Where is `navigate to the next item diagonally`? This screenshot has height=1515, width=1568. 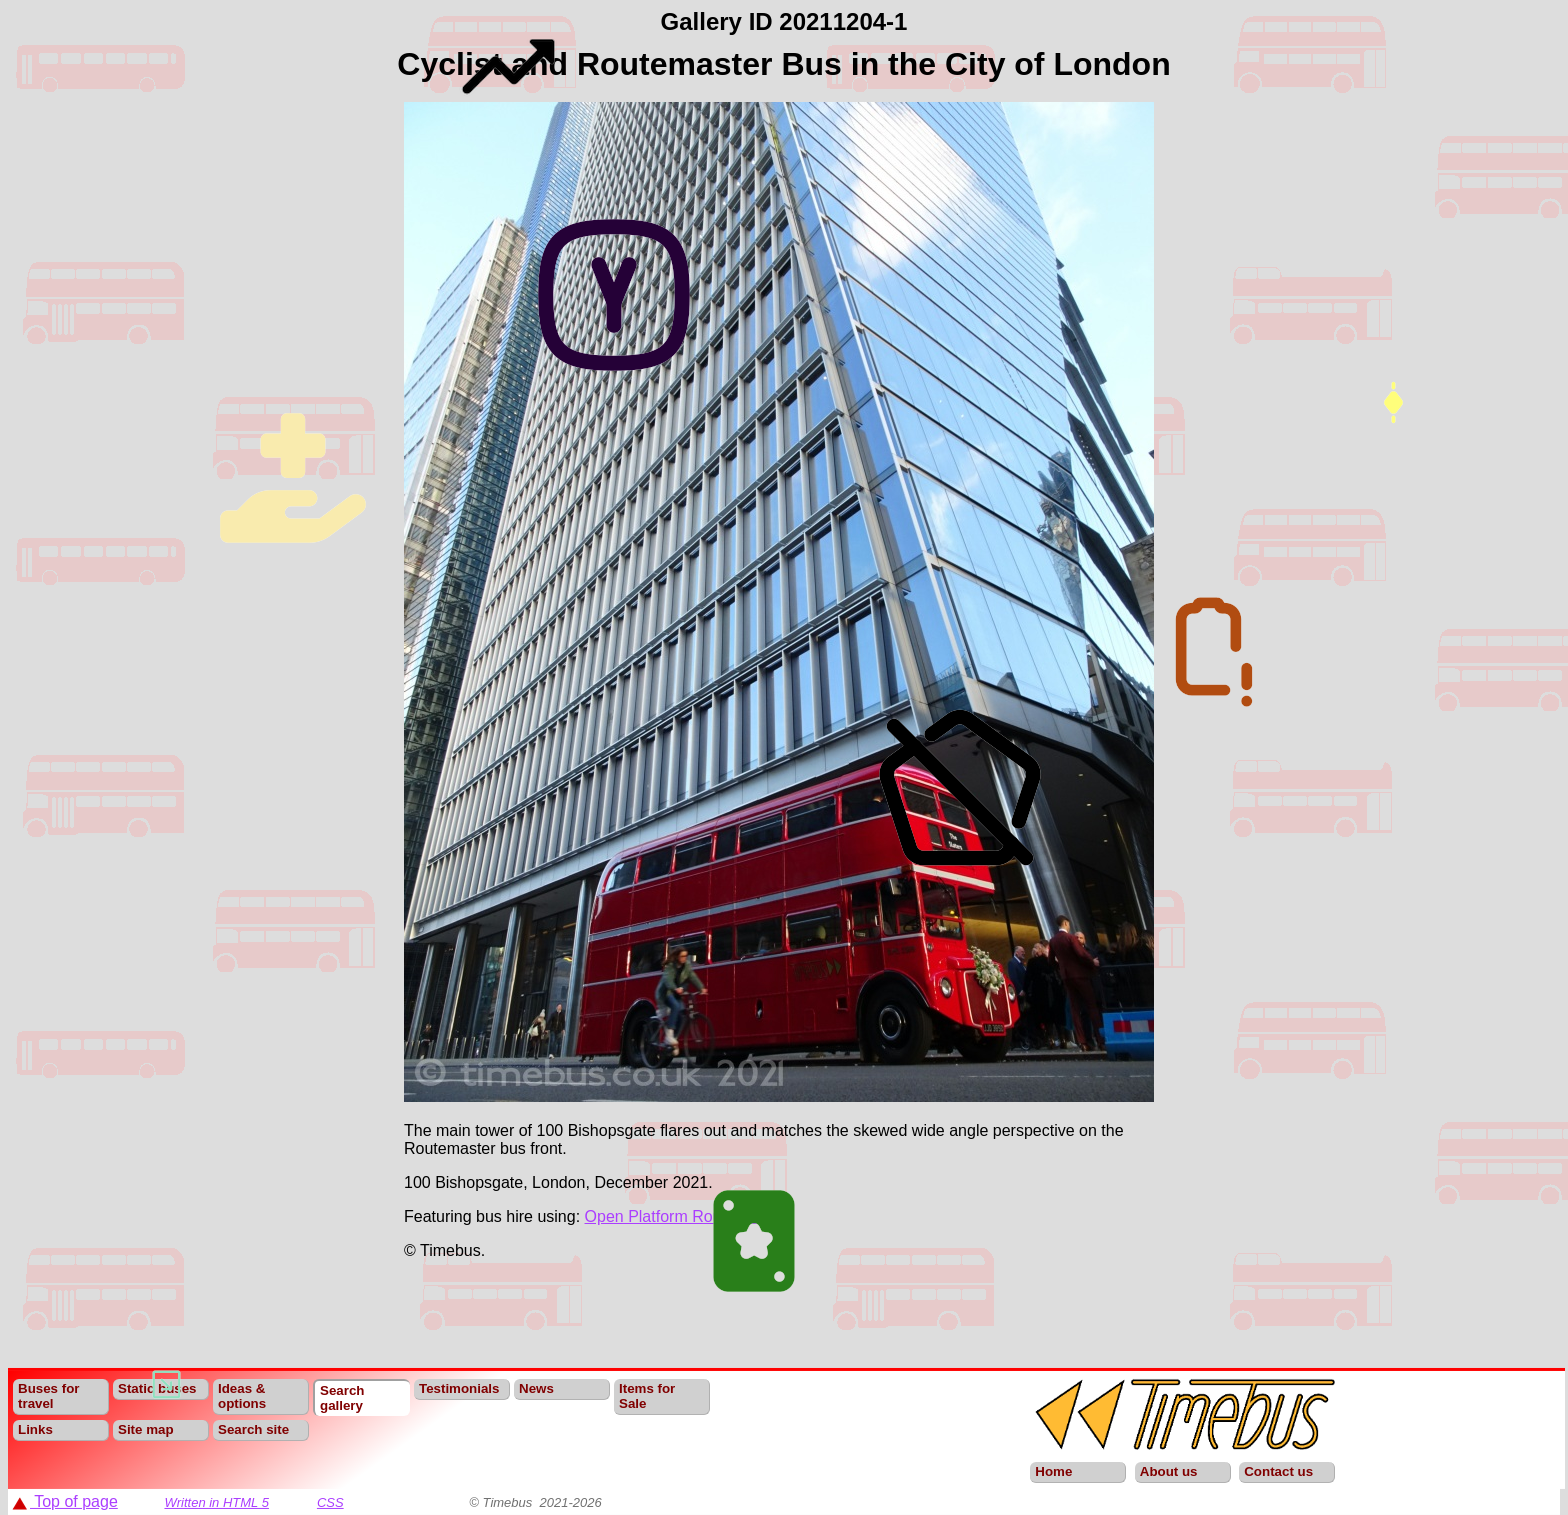
navigate to the next item diagonally is located at coordinates (166, 1384).